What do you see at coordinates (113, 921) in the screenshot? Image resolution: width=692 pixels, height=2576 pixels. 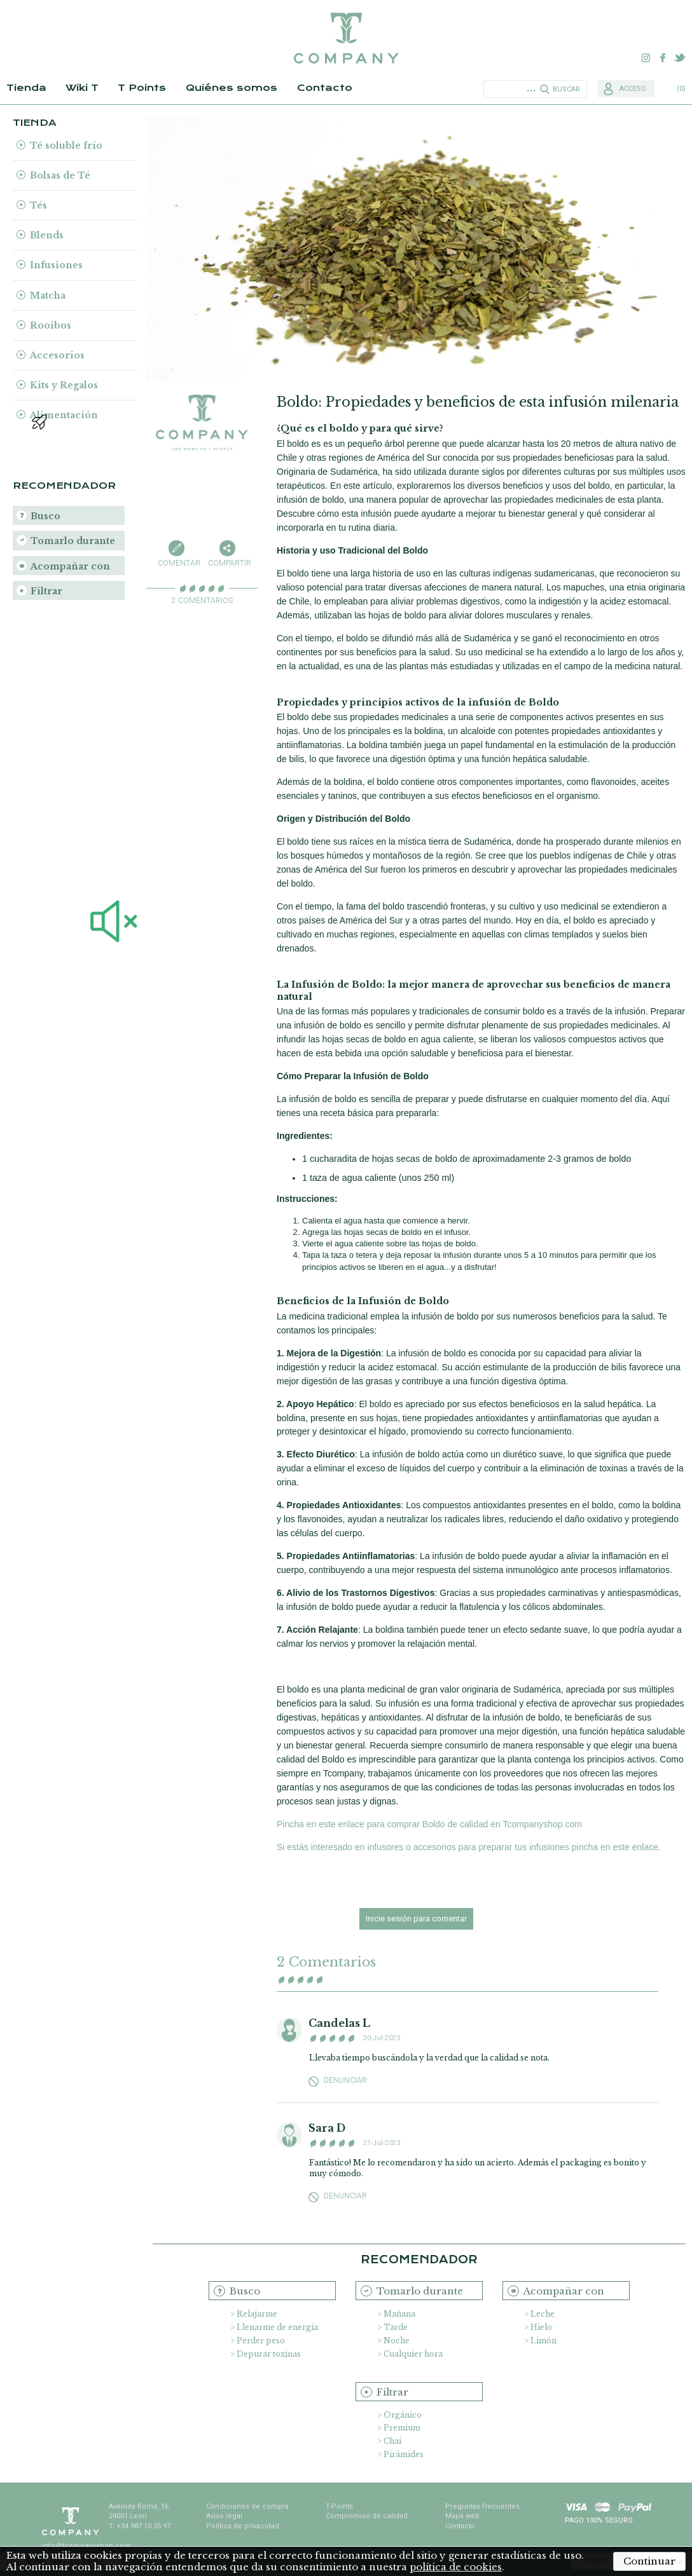 I see `mute audio or sound` at bounding box center [113, 921].